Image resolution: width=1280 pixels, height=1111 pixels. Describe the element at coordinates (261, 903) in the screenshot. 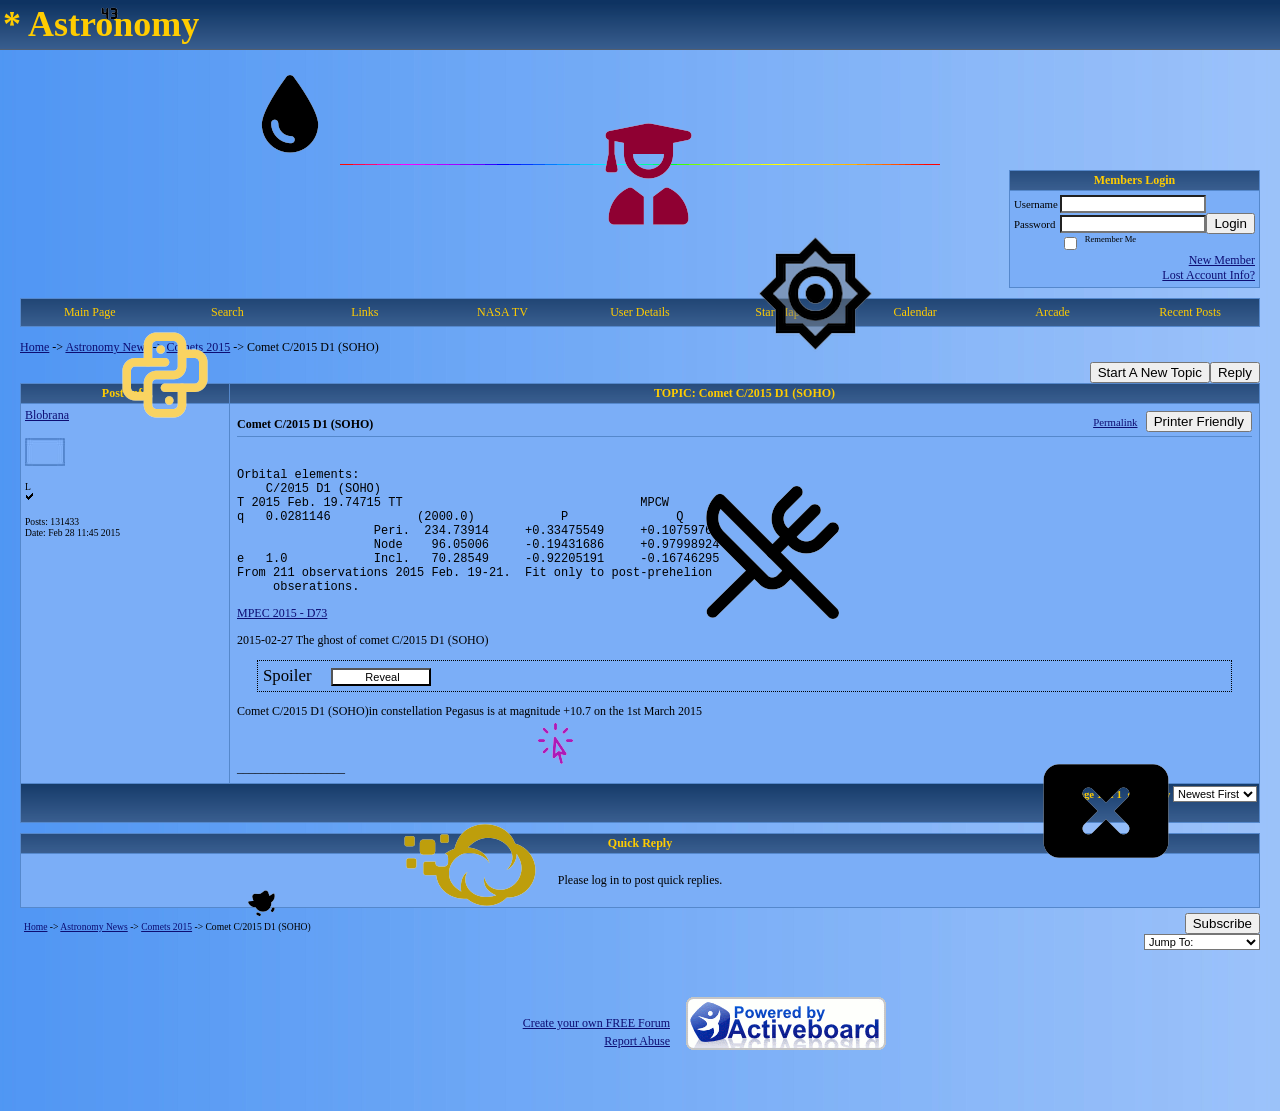

I see `open the duolingo language learning app` at that location.